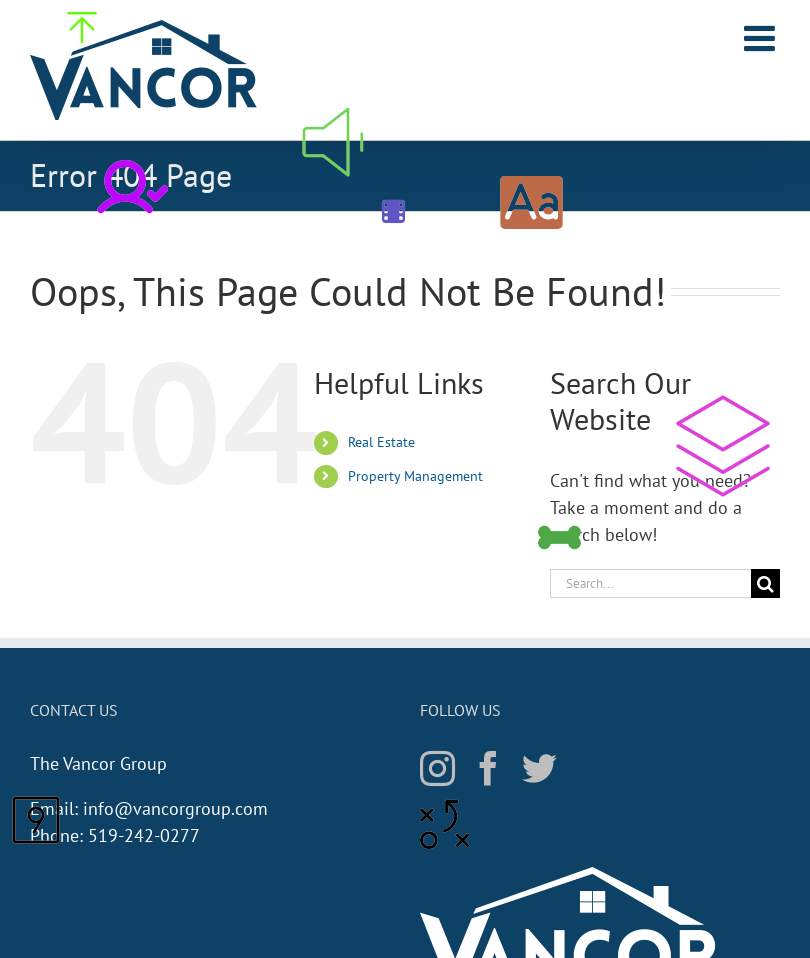 The image size is (810, 958). I want to click on change font size settings, so click(531, 202).